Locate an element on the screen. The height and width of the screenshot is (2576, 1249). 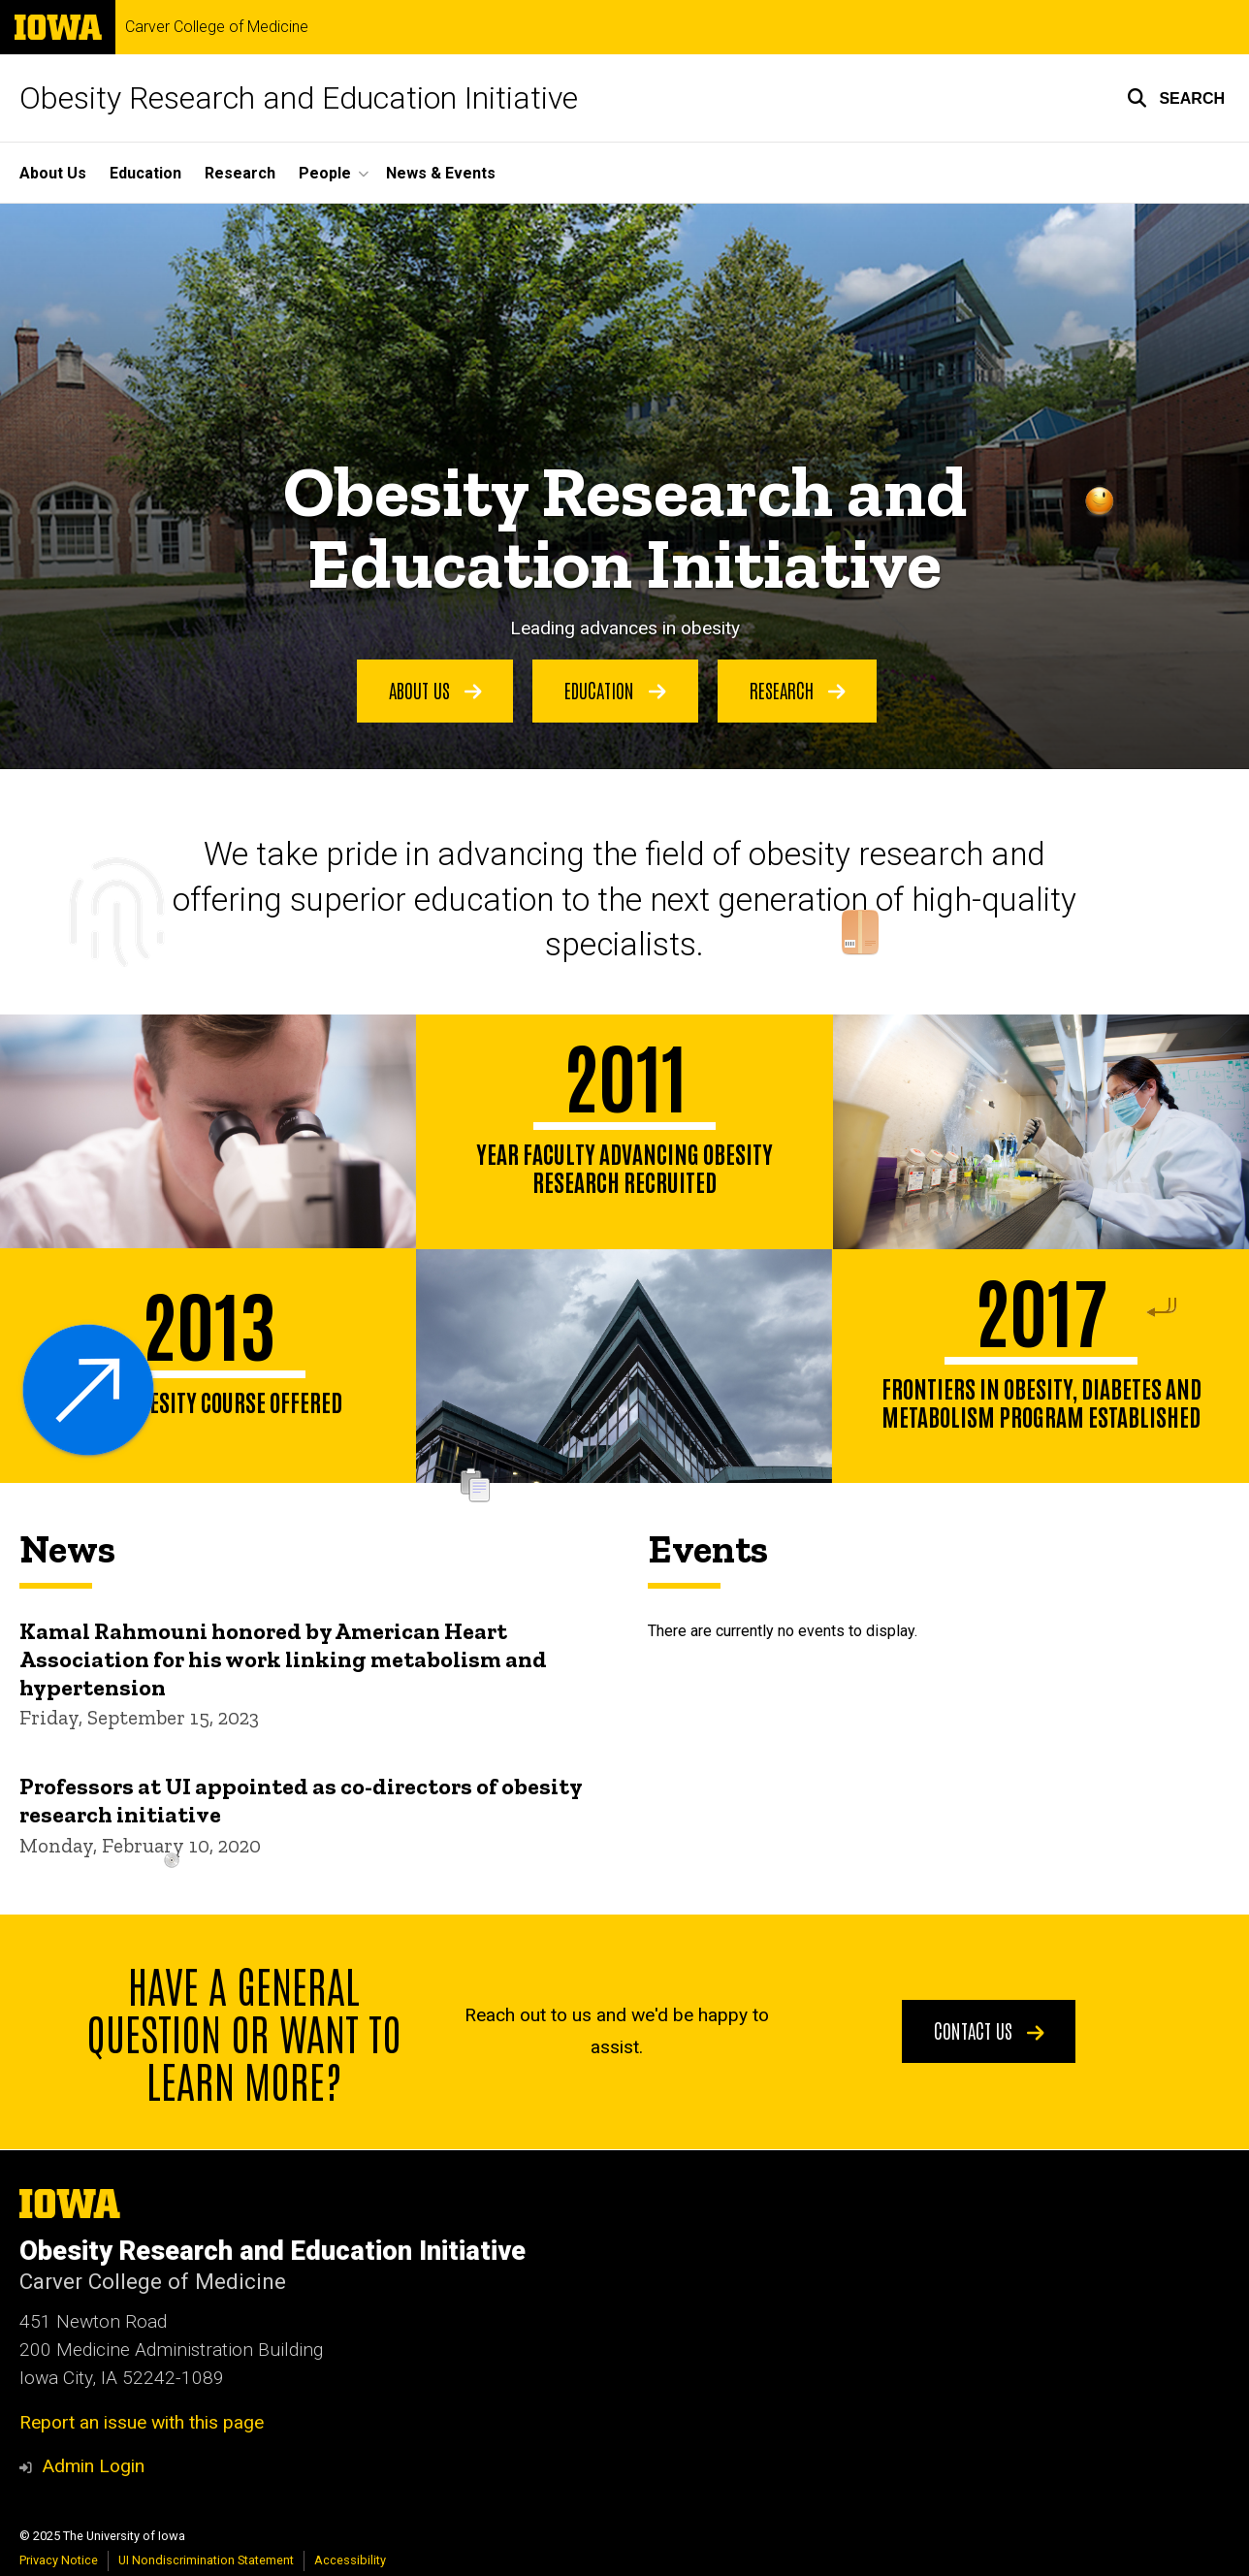
unmount or eject a CD/DVD drive is located at coordinates (172, 1860).